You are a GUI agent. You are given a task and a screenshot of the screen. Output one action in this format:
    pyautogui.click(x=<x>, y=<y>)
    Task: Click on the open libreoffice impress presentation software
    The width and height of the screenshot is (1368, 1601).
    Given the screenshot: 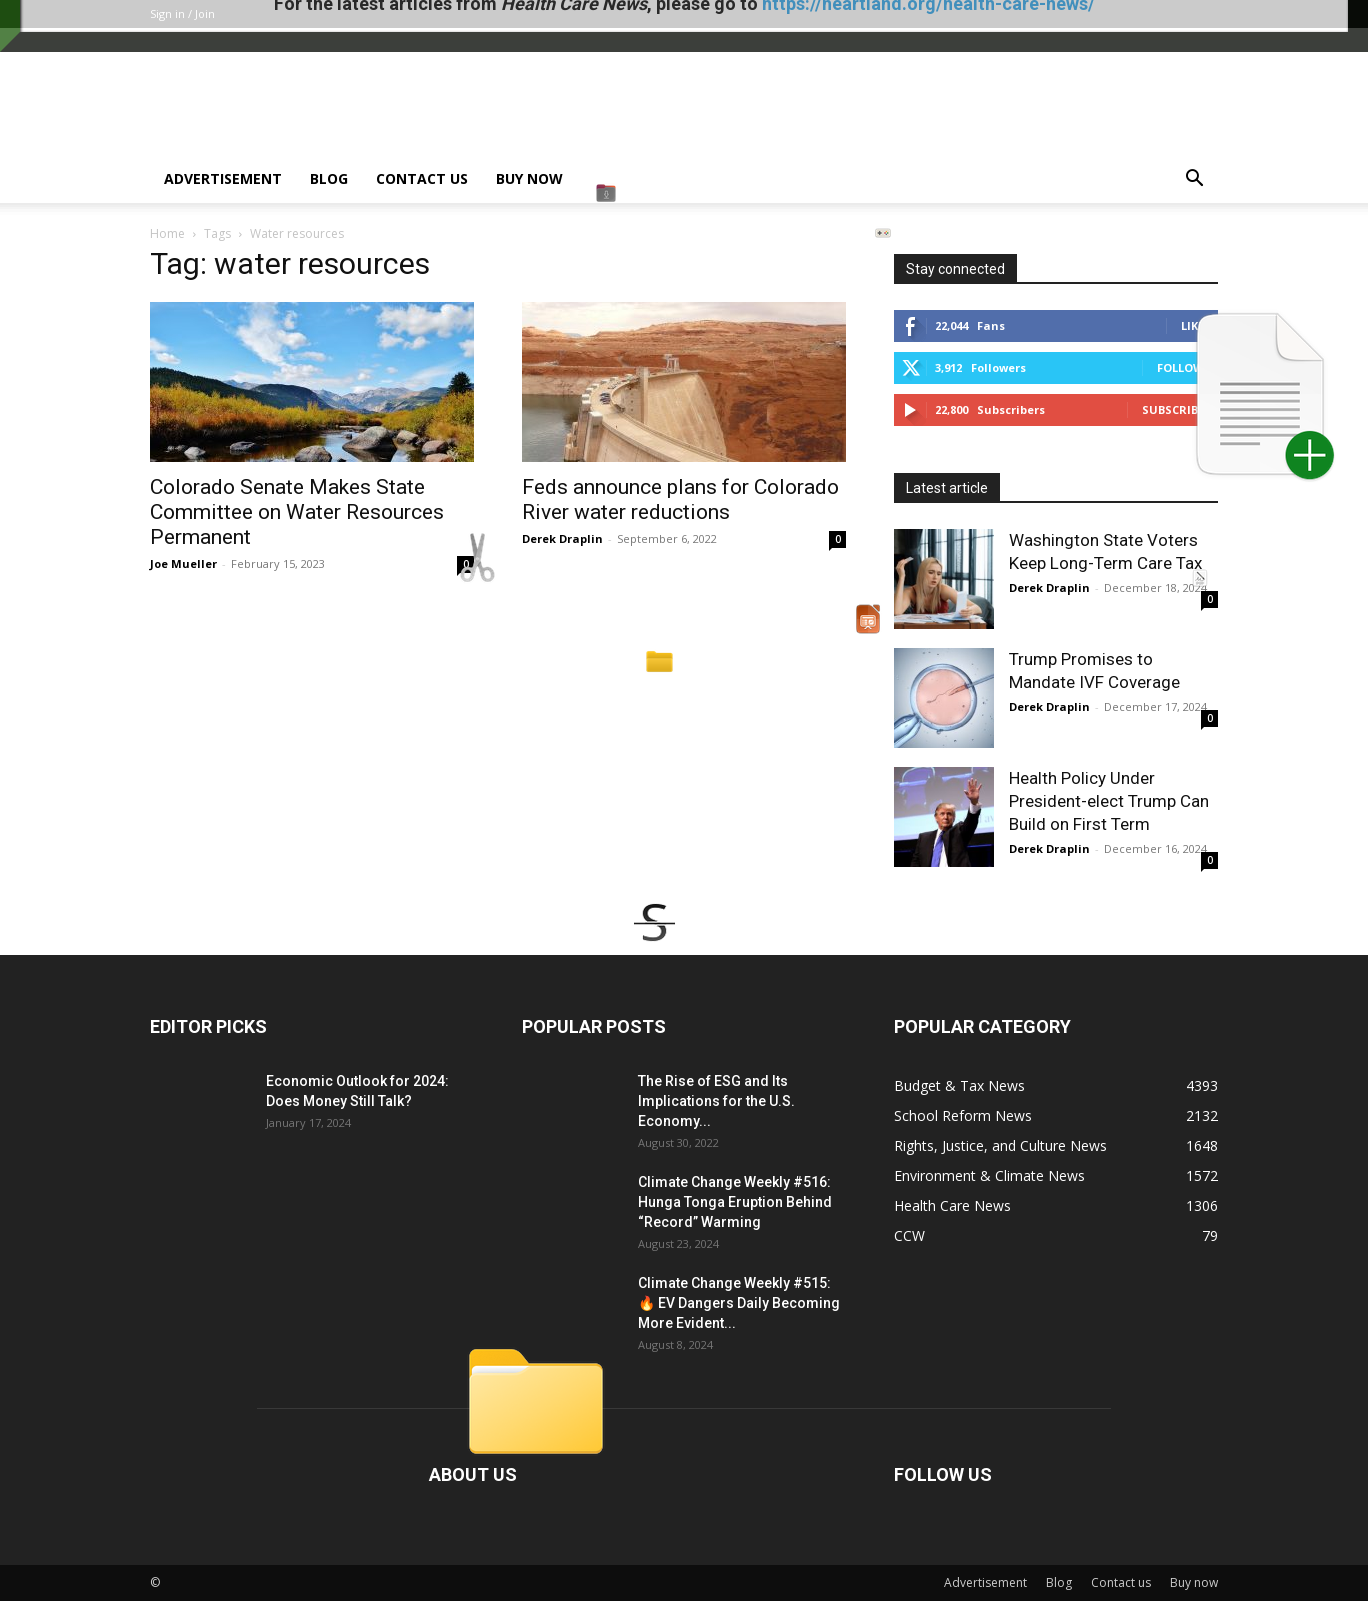 What is the action you would take?
    pyautogui.click(x=868, y=619)
    